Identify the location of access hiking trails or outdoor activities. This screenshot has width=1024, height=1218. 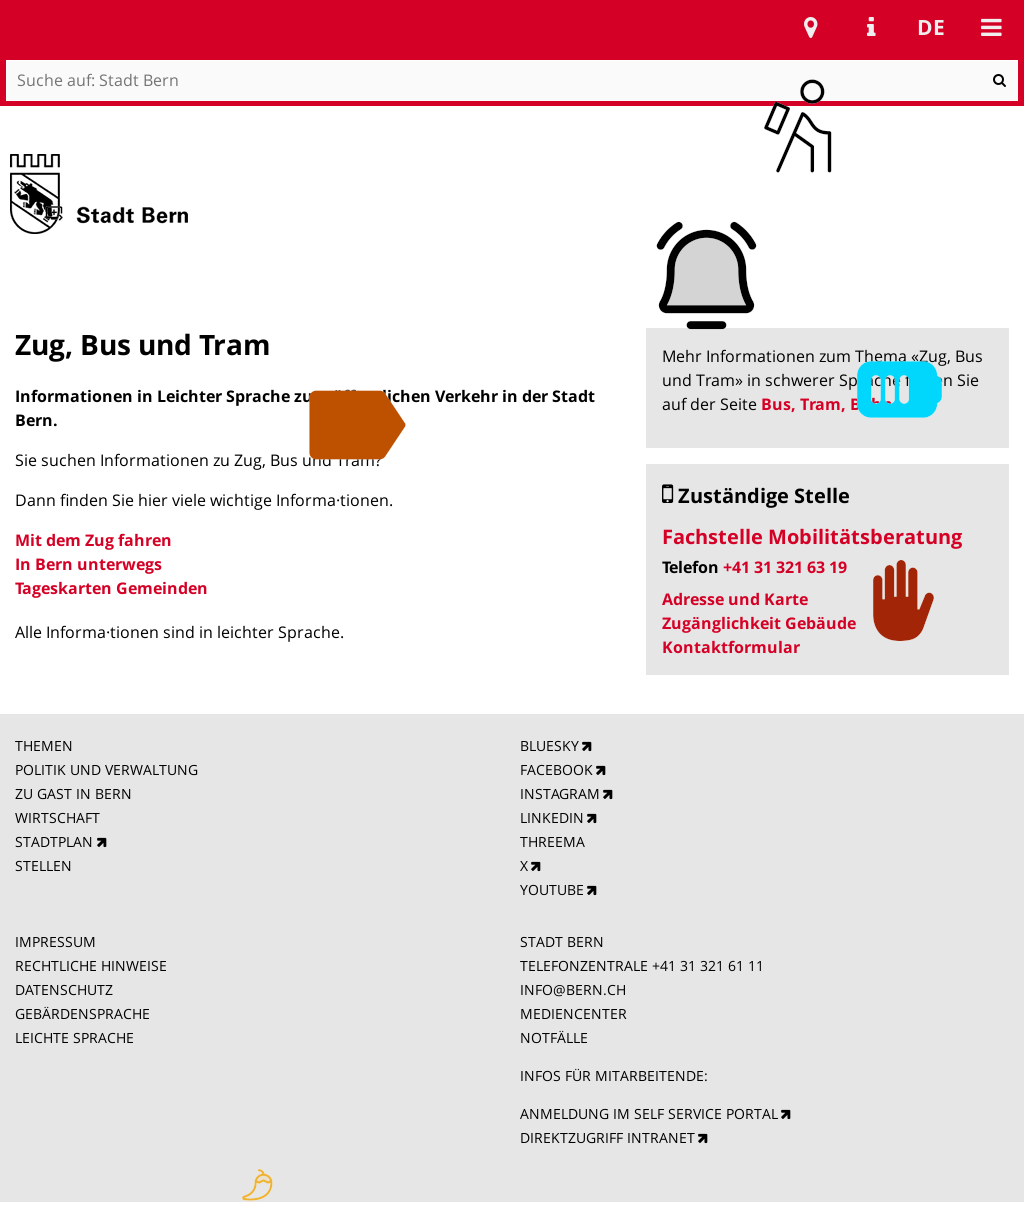
(802, 126).